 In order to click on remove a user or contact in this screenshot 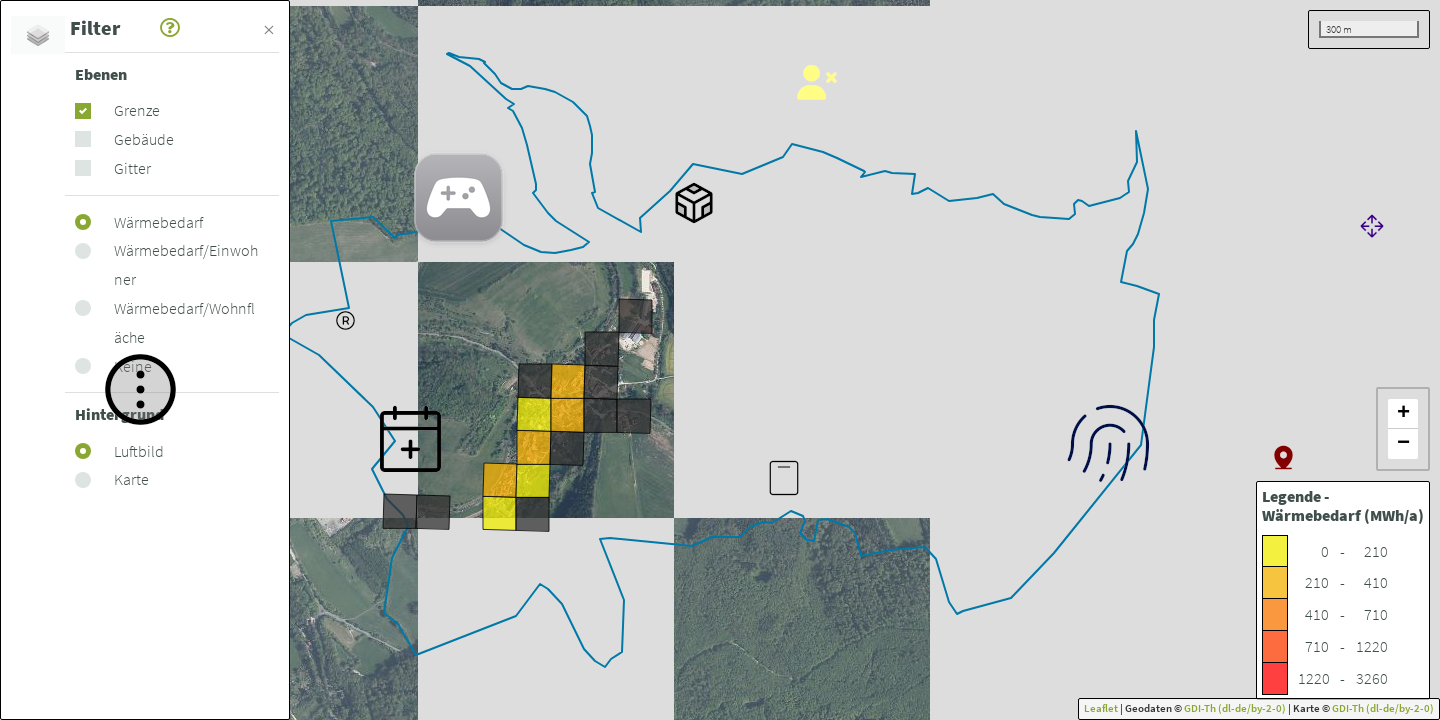, I will do `click(816, 82)`.